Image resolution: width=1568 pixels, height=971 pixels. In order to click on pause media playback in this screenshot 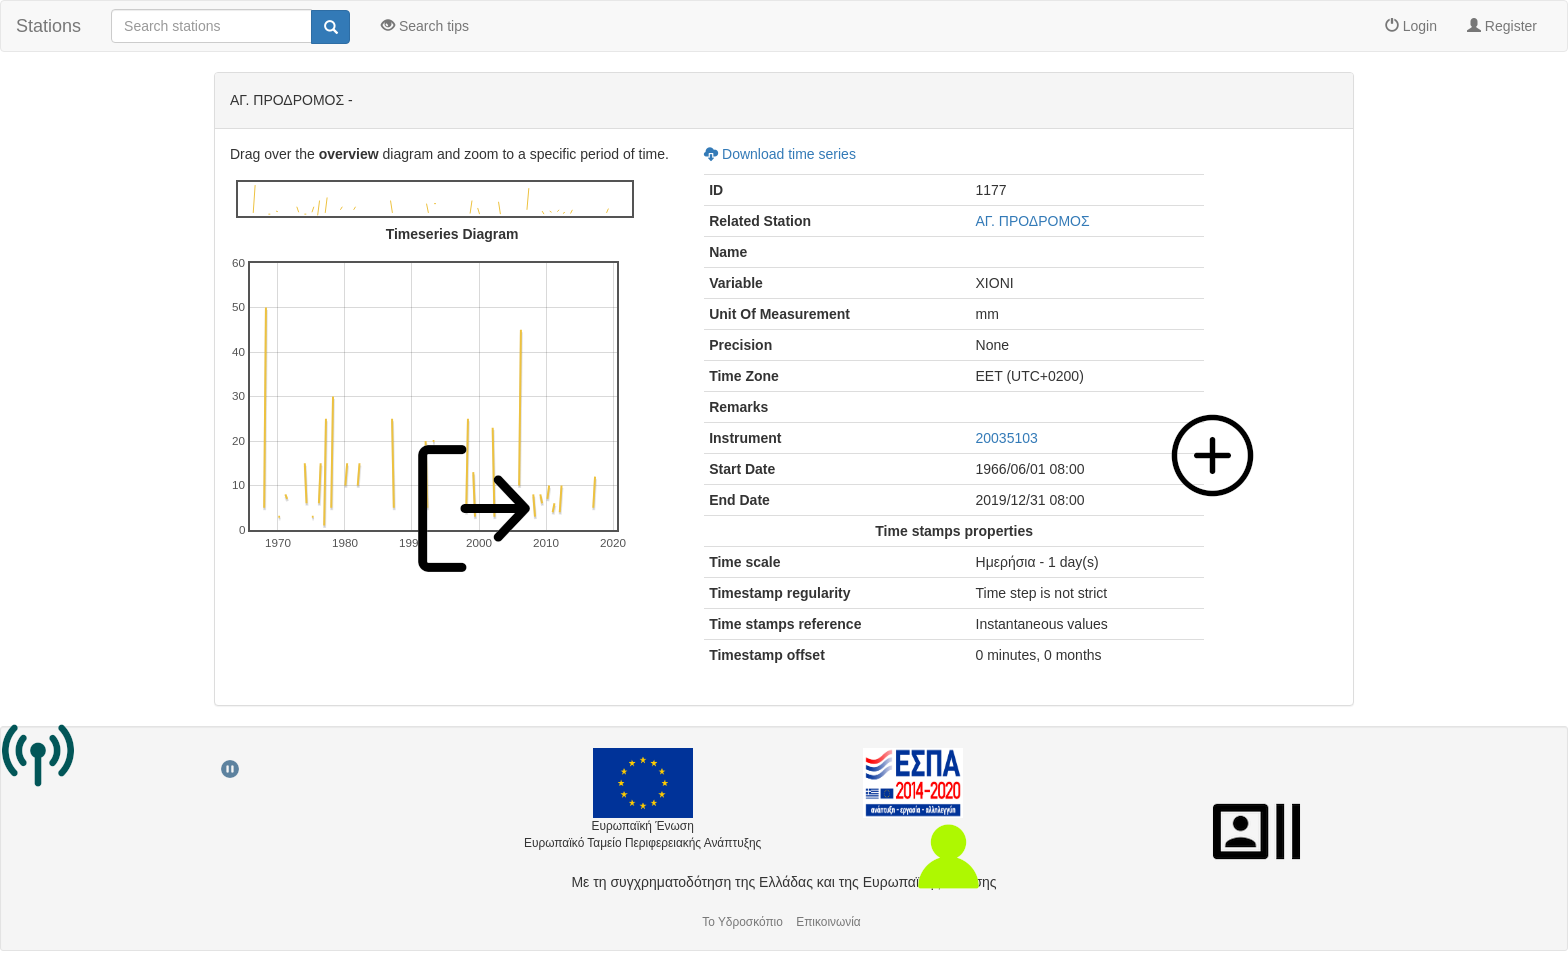, I will do `click(230, 769)`.